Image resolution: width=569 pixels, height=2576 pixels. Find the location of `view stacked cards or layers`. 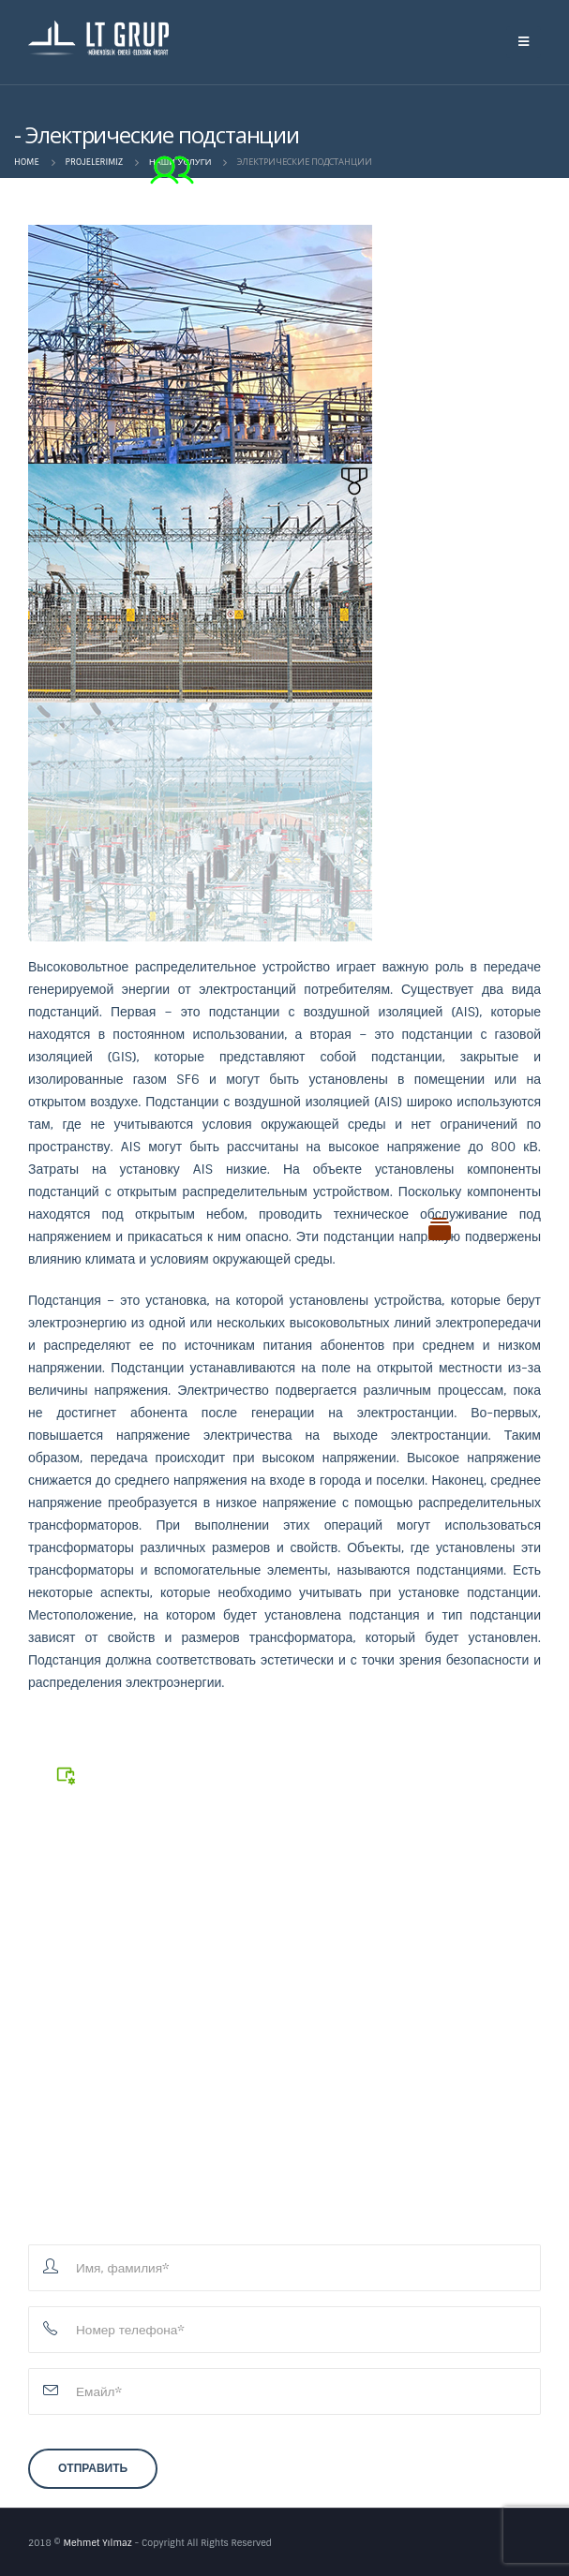

view stacked cards or layers is located at coordinates (440, 1230).